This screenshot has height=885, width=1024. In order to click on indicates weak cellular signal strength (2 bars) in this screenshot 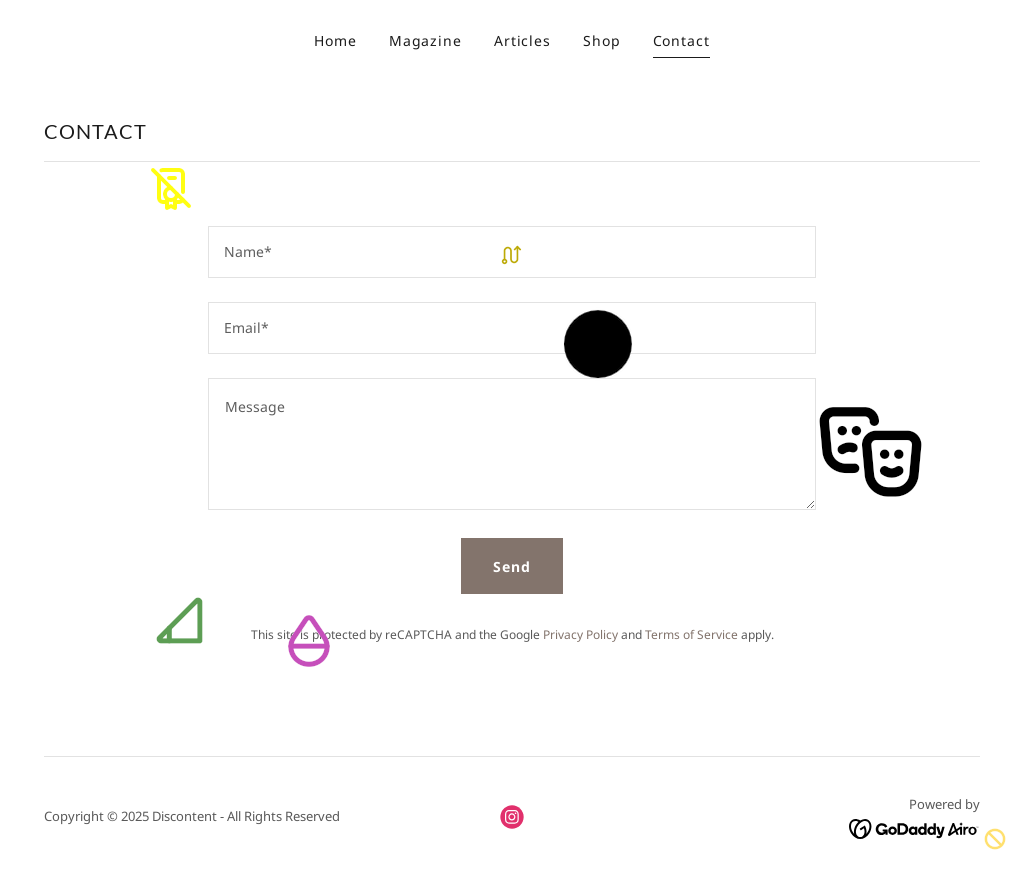, I will do `click(179, 620)`.